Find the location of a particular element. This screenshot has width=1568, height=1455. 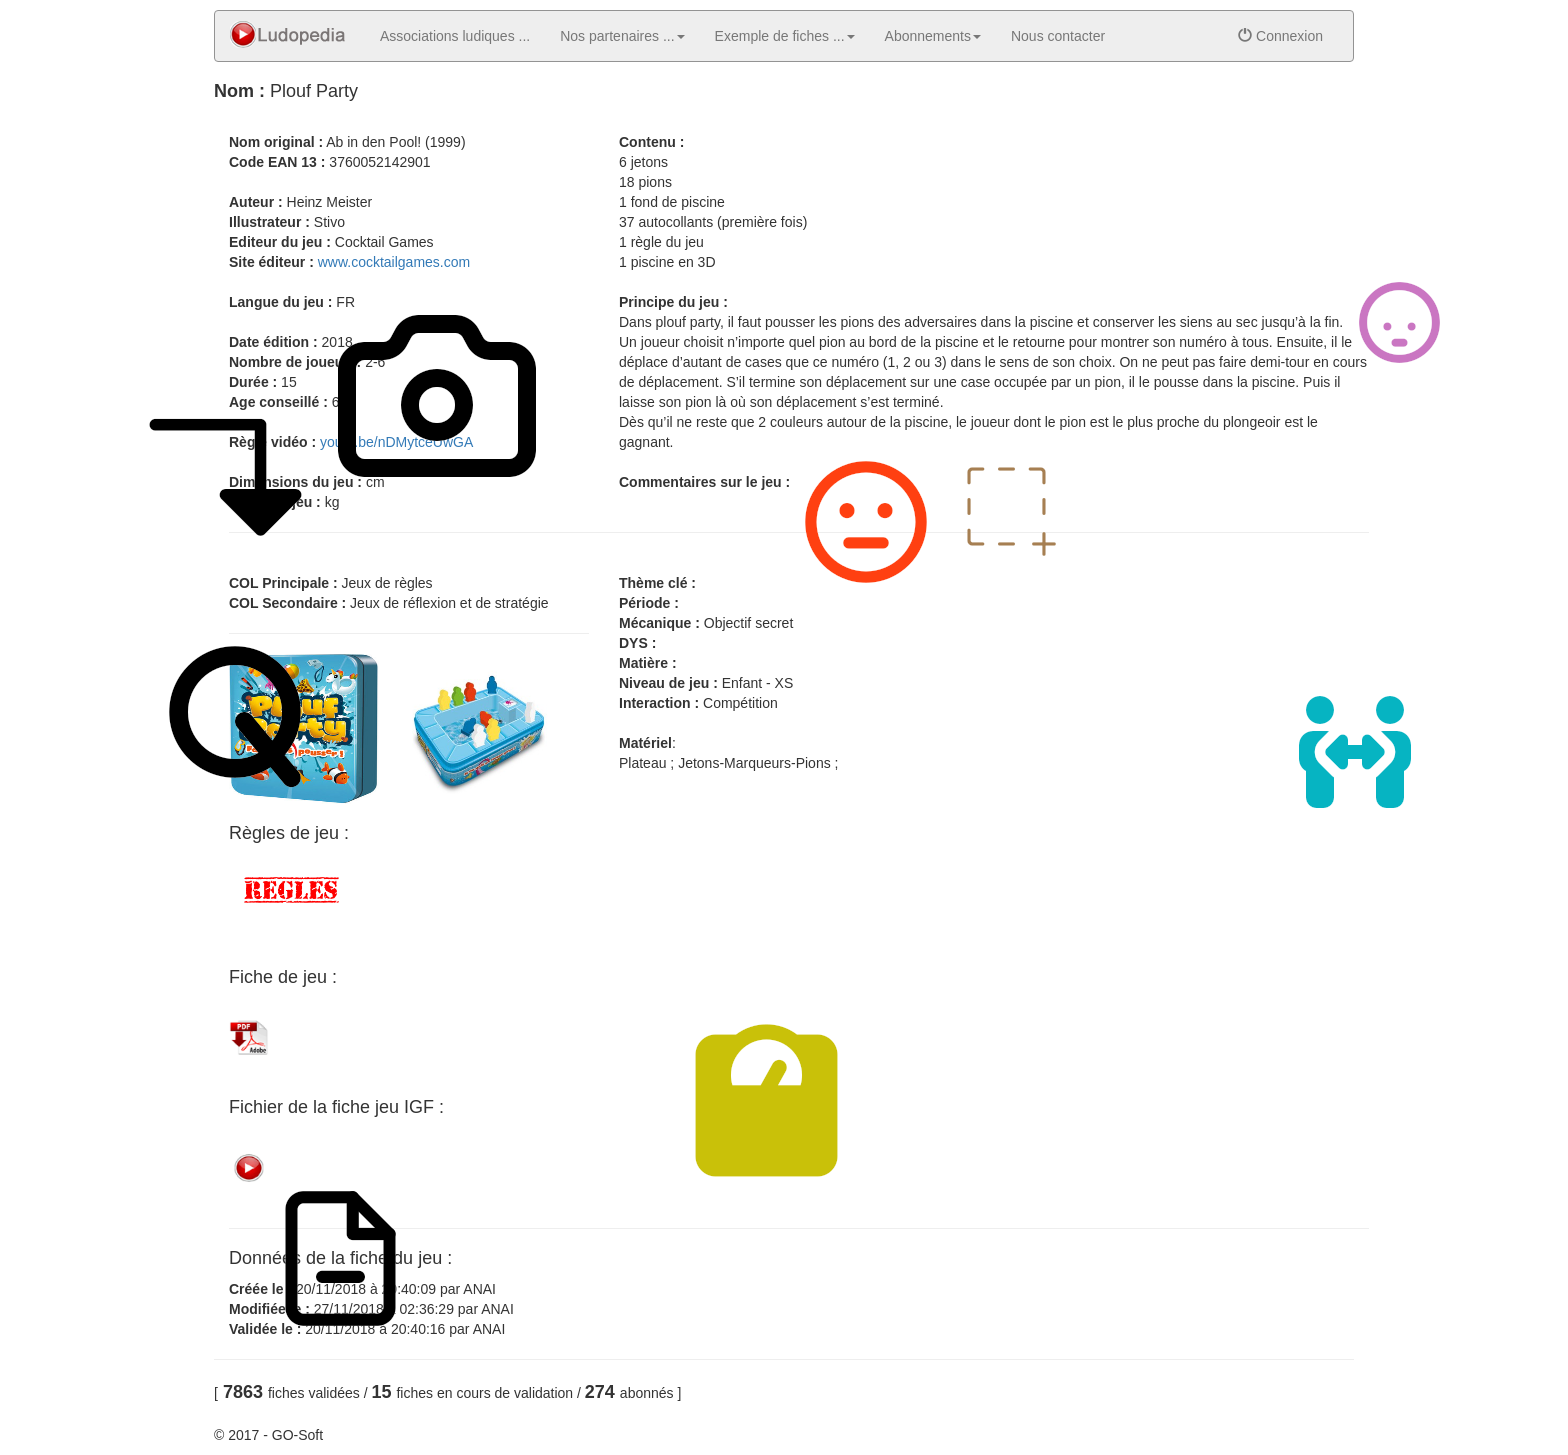

indicates a sad or disappointed mood is located at coordinates (1399, 322).